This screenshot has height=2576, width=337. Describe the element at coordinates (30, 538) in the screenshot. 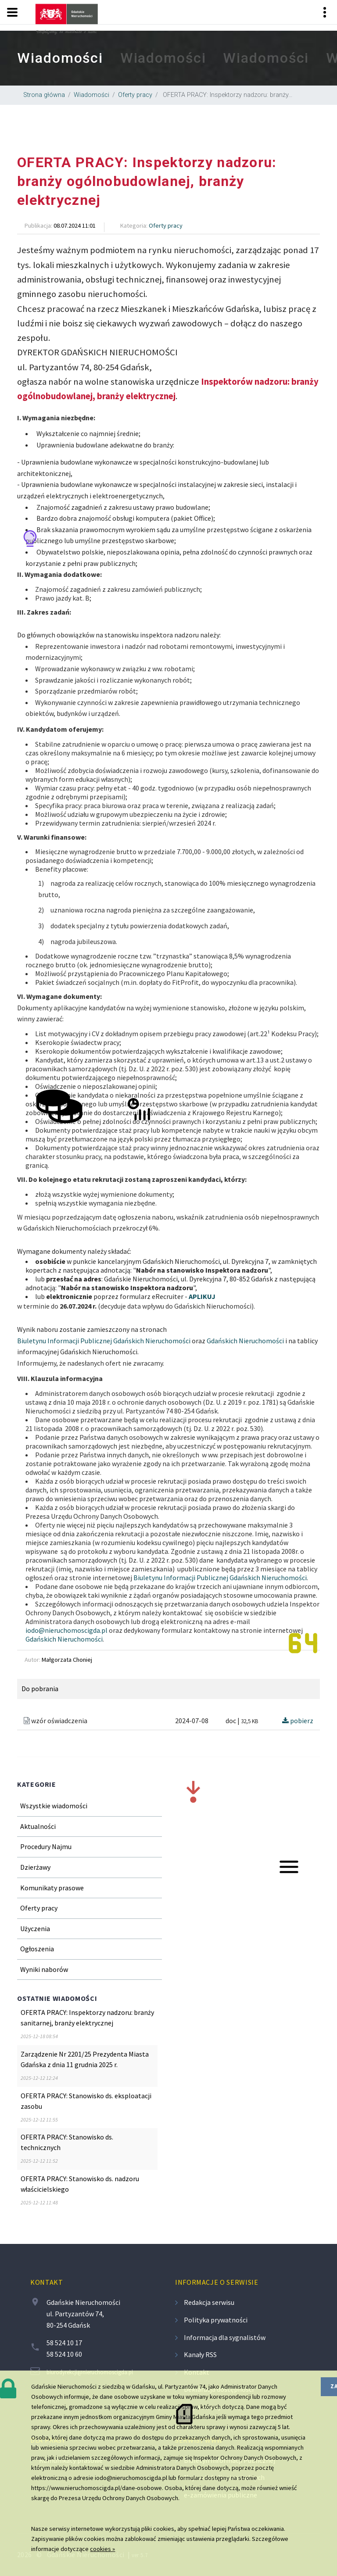

I see `access tips or helpful suggestions` at that location.